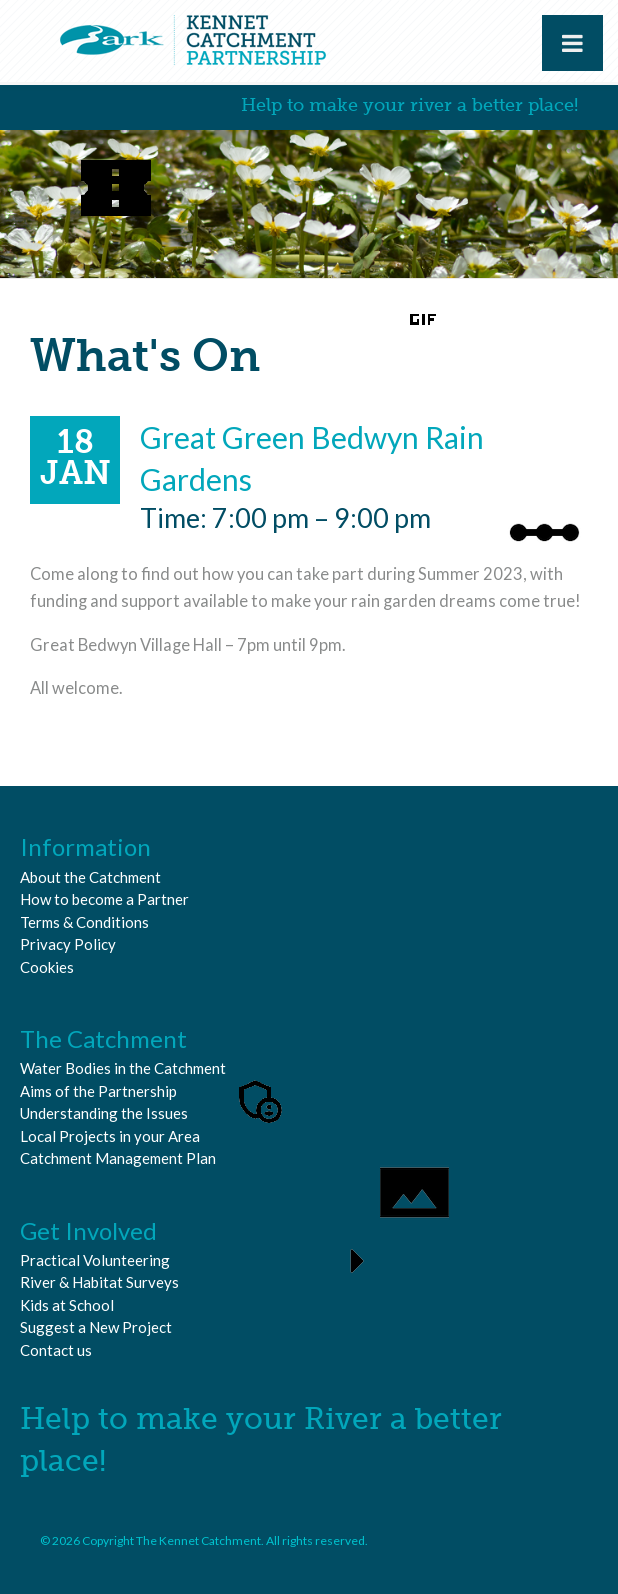 This screenshot has width=618, height=1594. Describe the element at coordinates (356, 1261) in the screenshot. I see `navigate to the next item or screen` at that location.